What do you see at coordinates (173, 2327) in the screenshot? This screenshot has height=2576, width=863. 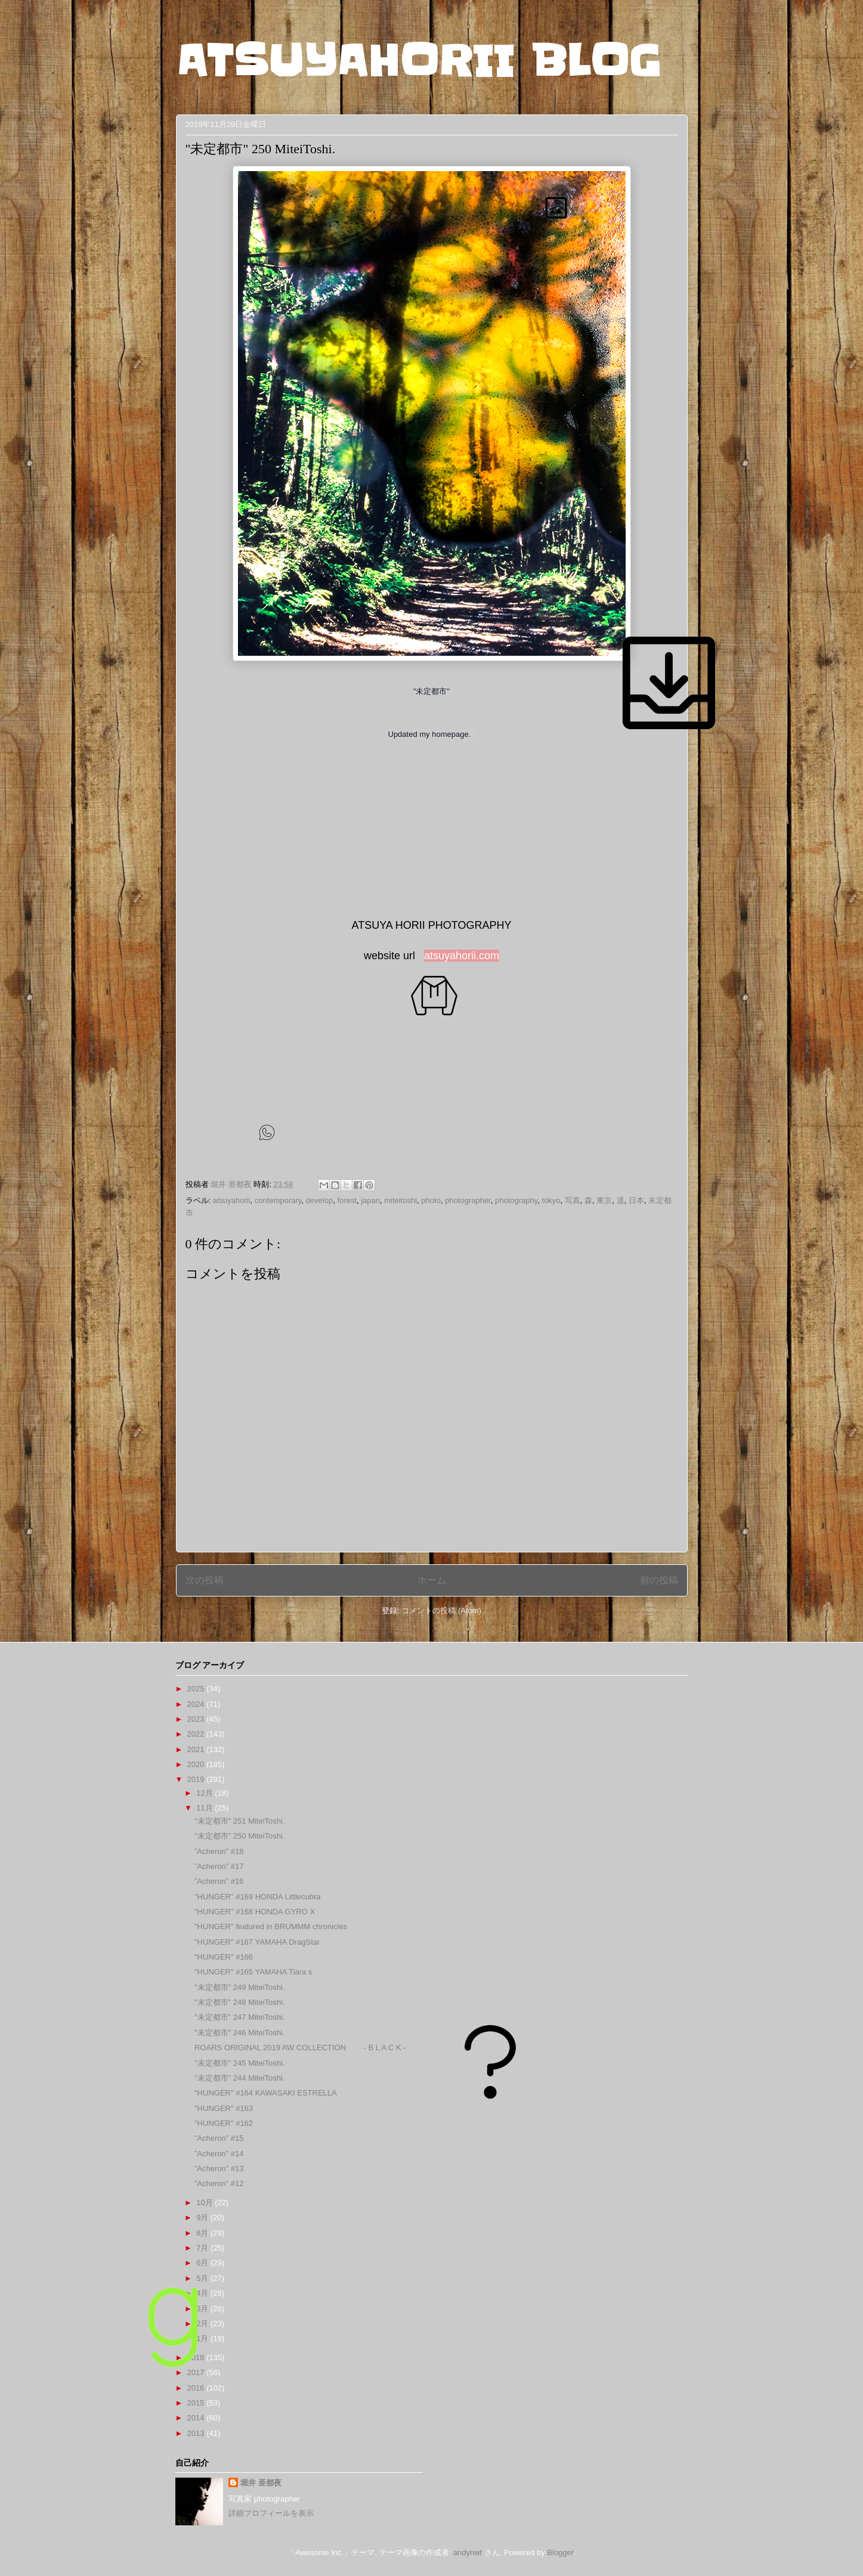 I see `open goodreads app or profile` at bounding box center [173, 2327].